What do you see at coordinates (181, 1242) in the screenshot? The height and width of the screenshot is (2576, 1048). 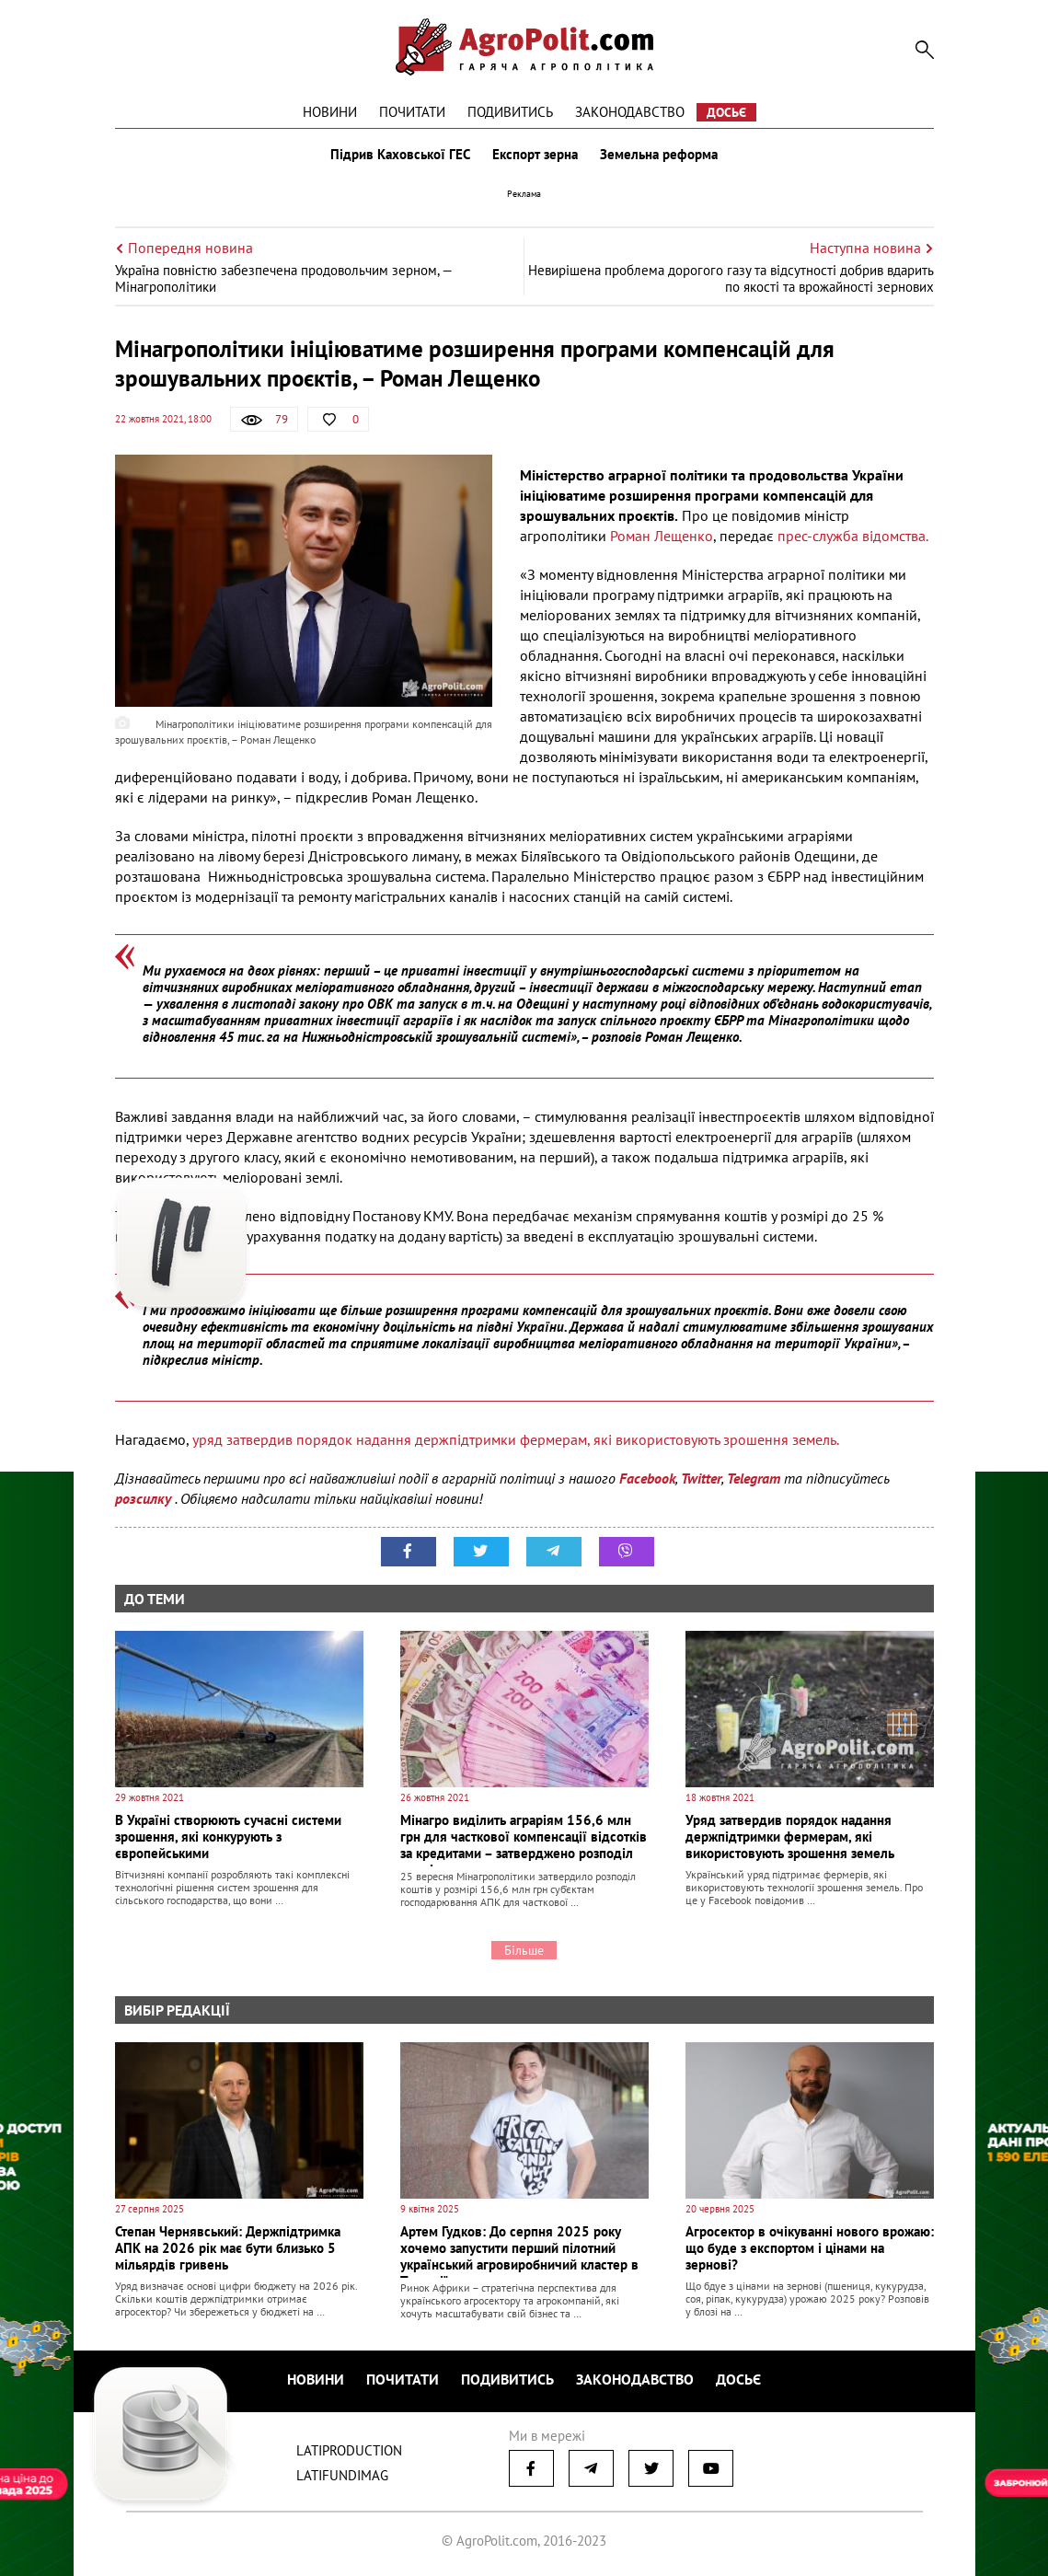 I see `open stacks task manager app` at bounding box center [181, 1242].